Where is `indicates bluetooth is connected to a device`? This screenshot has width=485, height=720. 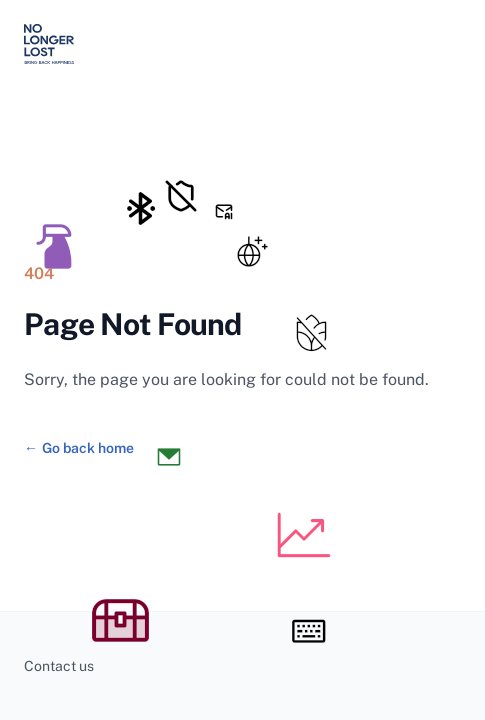 indicates bluetooth is connected to a device is located at coordinates (140, 208).